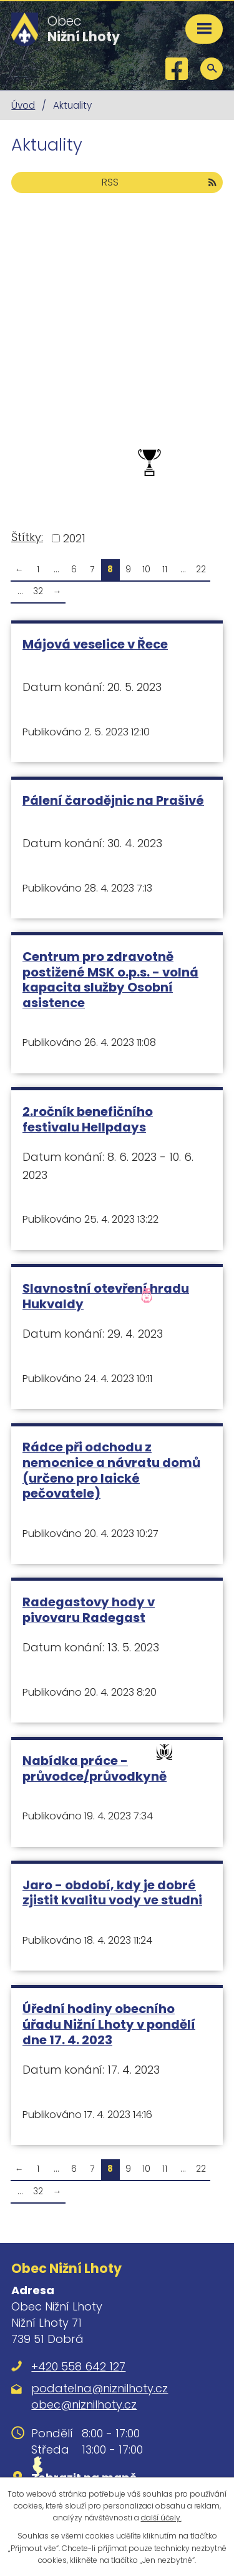  Describe the element at coordinates (149, 462) in the screenshot. I see `view achievements or awards` at that location.